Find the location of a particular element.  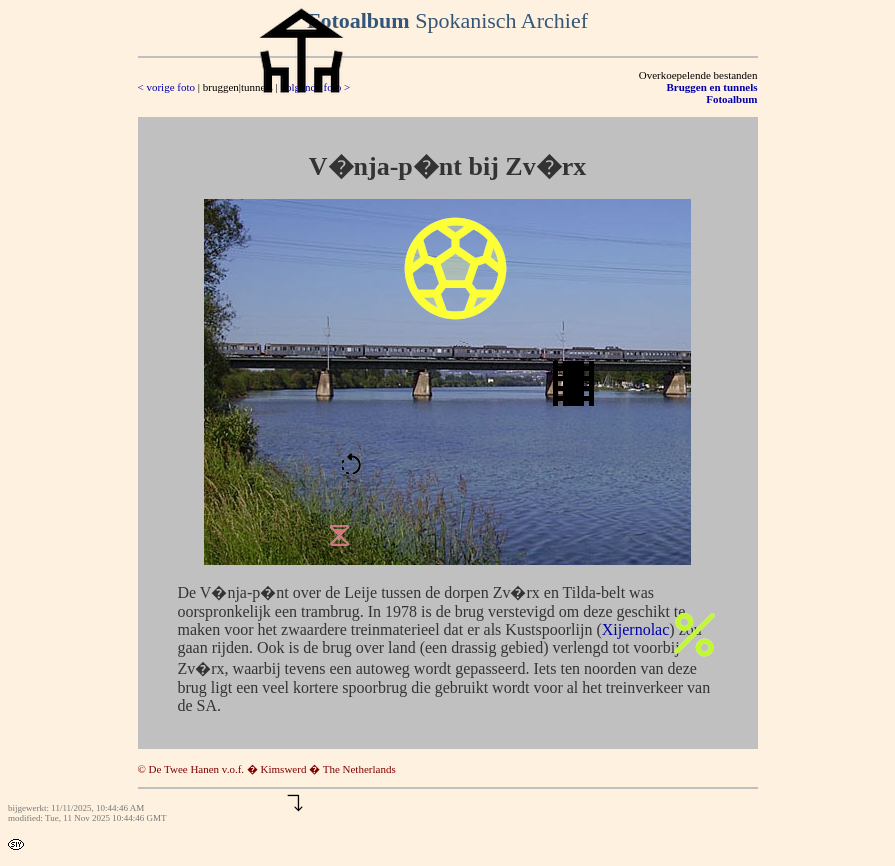

view discount or sale information is located at coordinates (694, 633).